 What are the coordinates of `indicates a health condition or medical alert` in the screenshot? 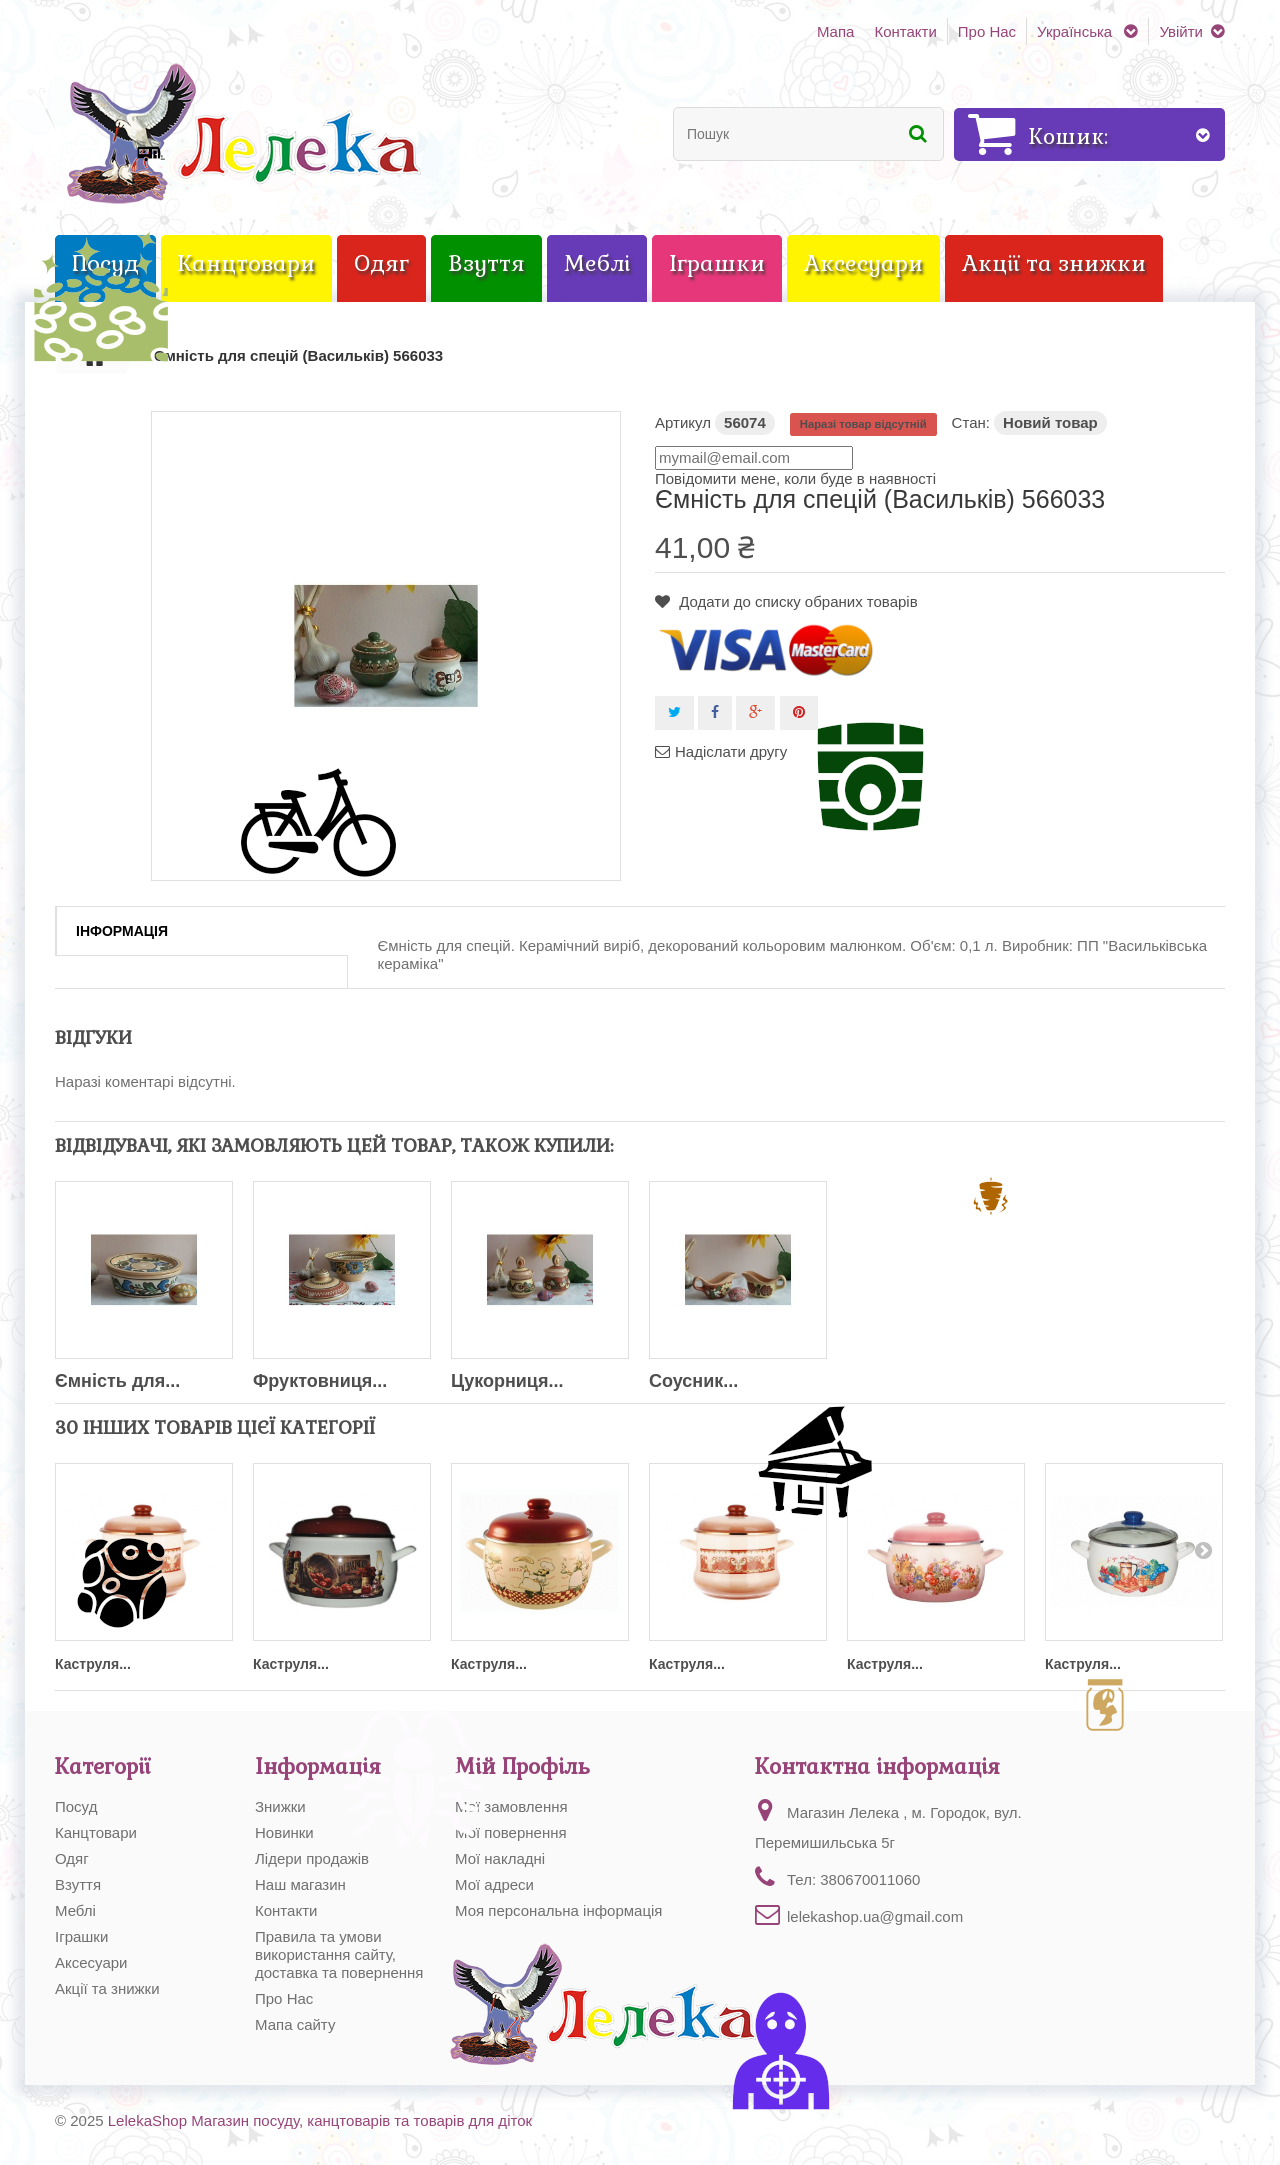 It's located at (122, 1583).